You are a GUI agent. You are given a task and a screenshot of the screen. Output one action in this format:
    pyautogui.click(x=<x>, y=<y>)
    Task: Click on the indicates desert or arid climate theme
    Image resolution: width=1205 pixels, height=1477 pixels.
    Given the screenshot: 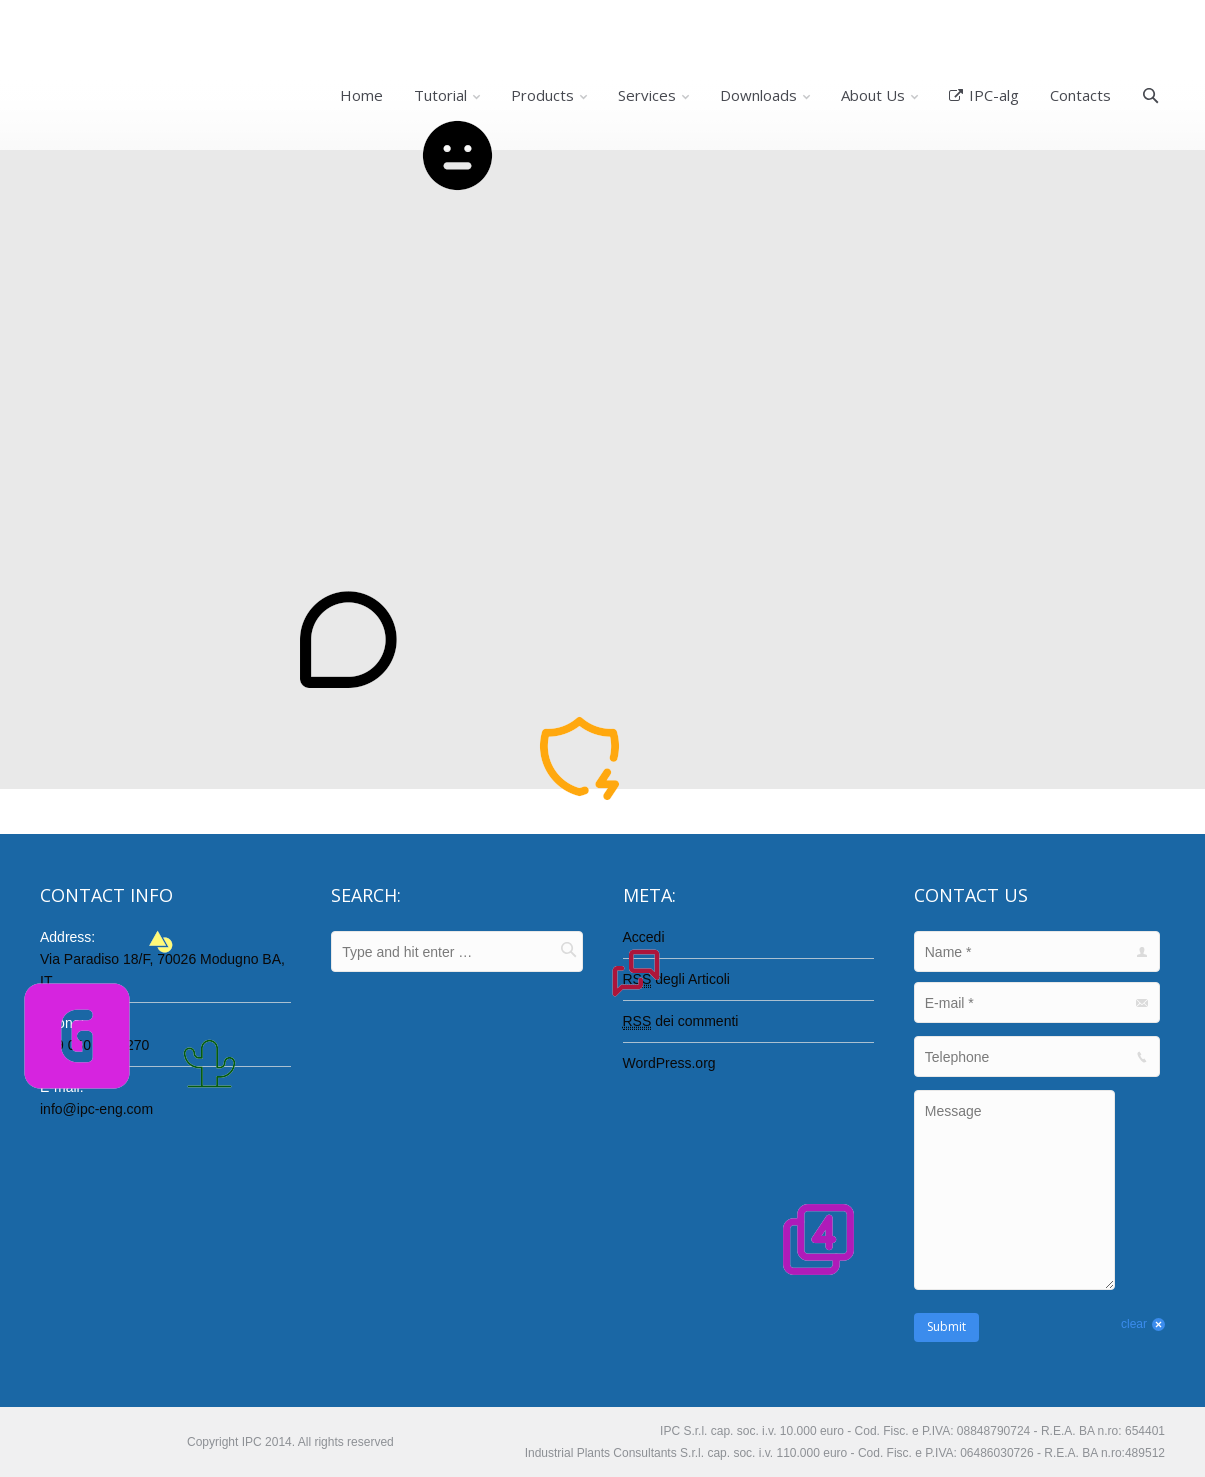 What is the action you would take?
    pyautogui.click(x=209, y=1065)
    